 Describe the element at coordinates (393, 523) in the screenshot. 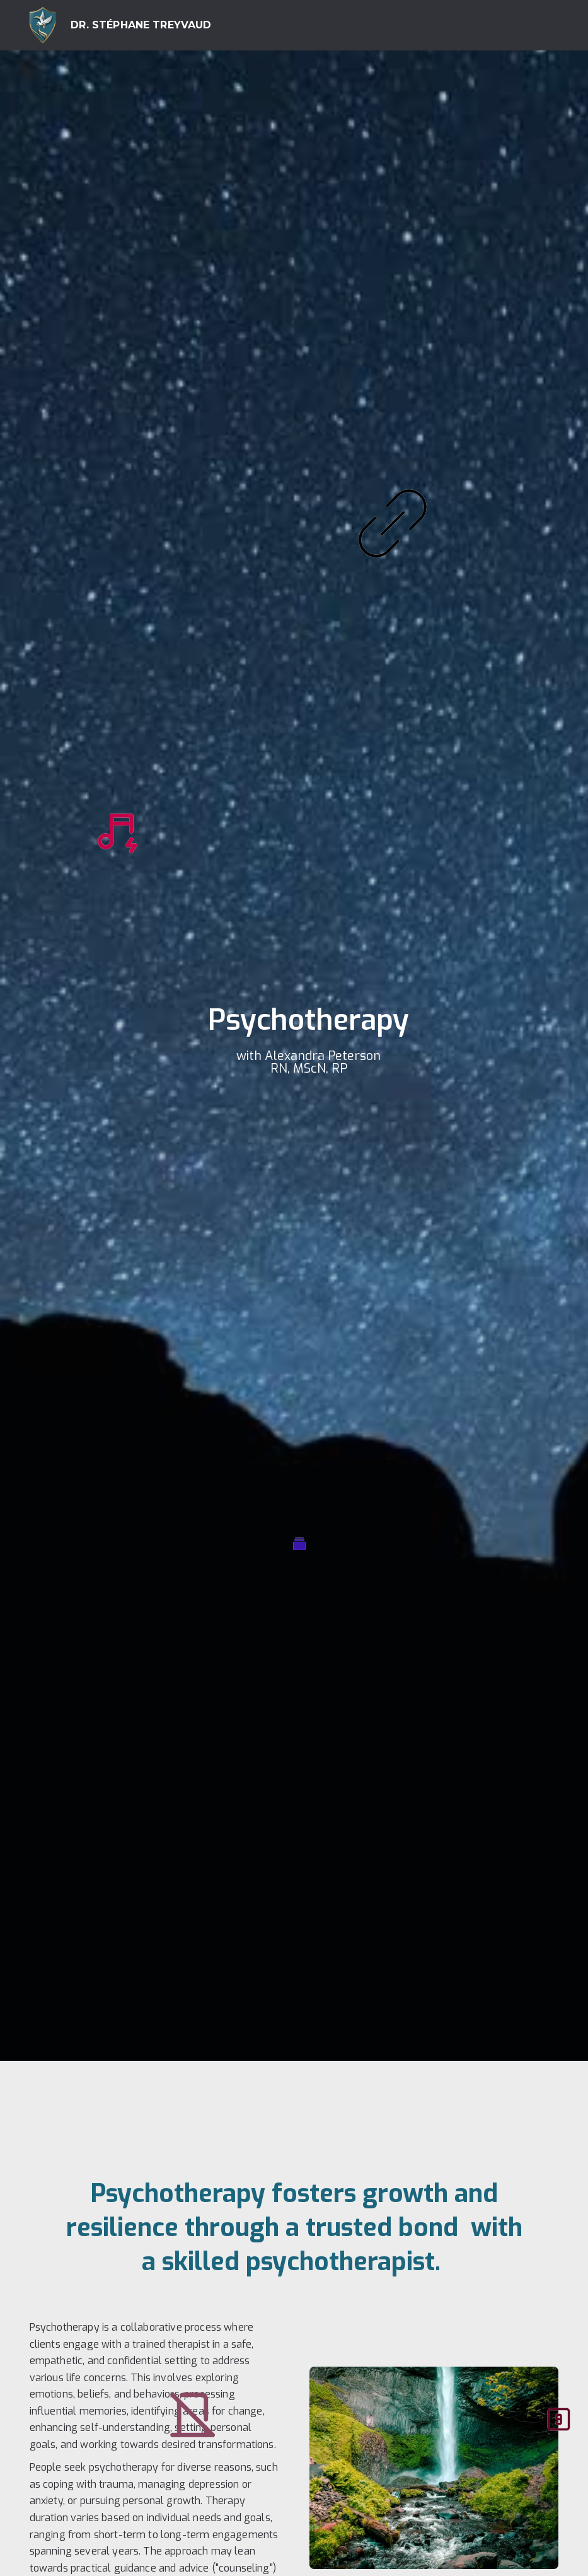

I see `copy link to clipboard` at that location.